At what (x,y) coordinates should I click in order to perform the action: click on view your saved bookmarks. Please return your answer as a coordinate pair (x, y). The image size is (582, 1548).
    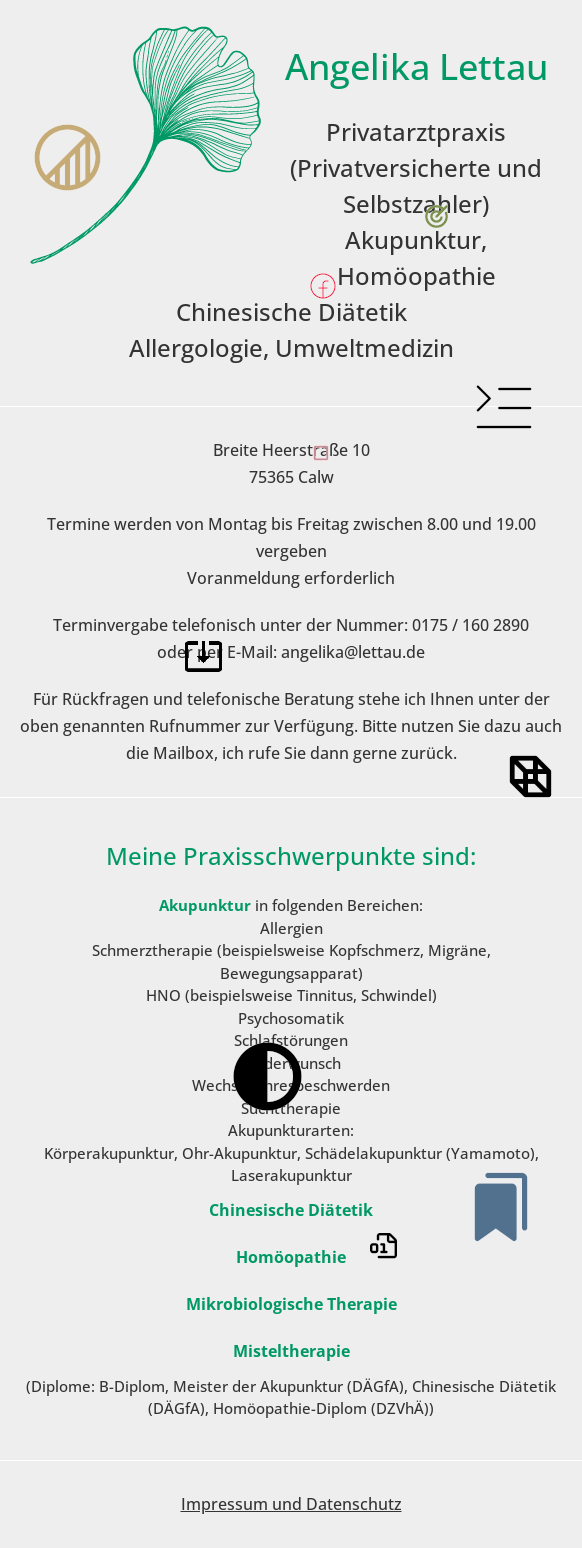
    Looking at the image, I should click on (501, 1207).